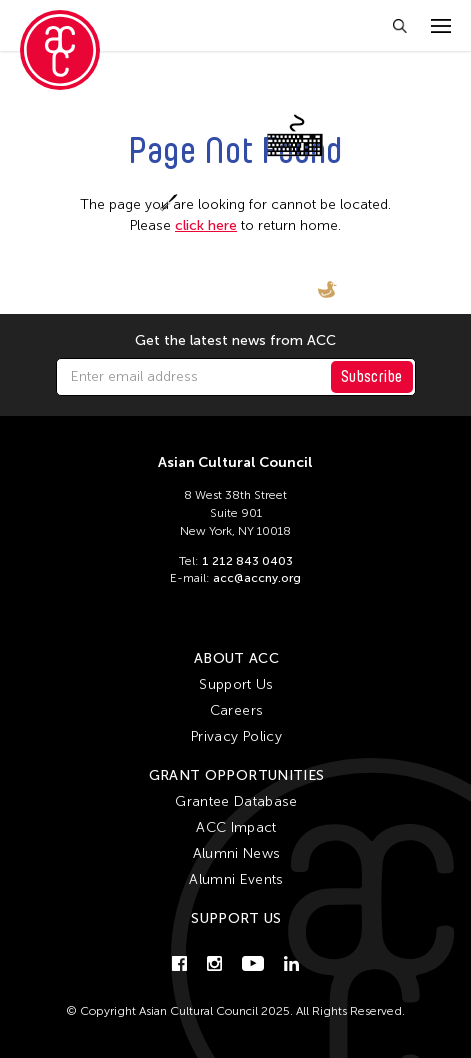 The width and height of the screenshot is (471, 1058). I want to click on open on-screen keyboard, so click(295, 145).